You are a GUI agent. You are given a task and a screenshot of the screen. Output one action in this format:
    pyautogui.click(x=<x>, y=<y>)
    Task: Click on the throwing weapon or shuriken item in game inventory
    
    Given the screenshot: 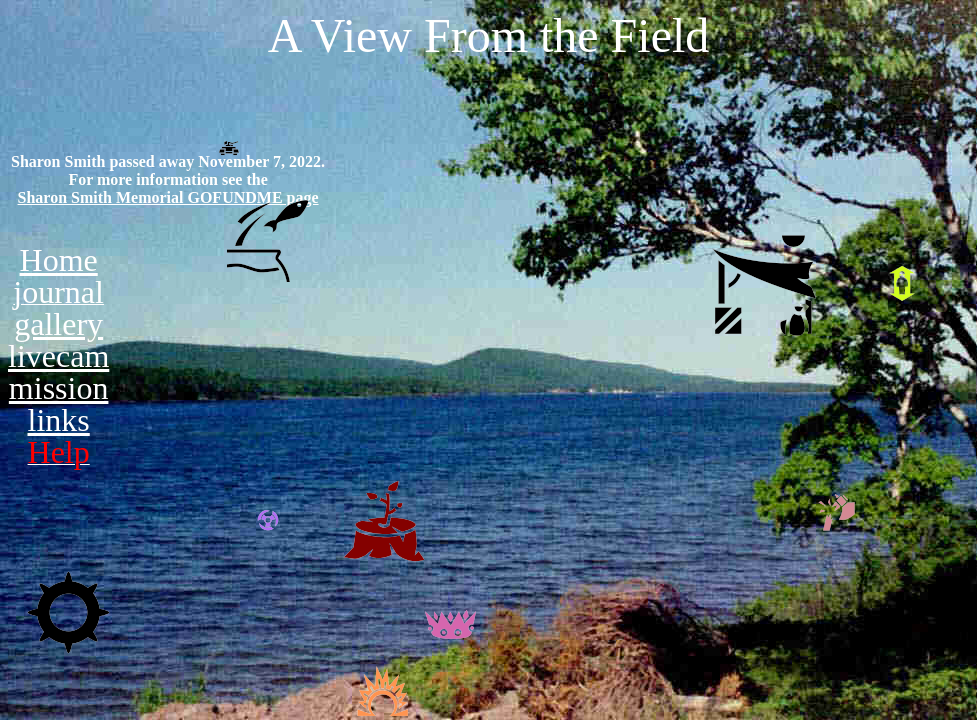 What is the action you would take?
    pyautogui.click(x=268, y=520)
    